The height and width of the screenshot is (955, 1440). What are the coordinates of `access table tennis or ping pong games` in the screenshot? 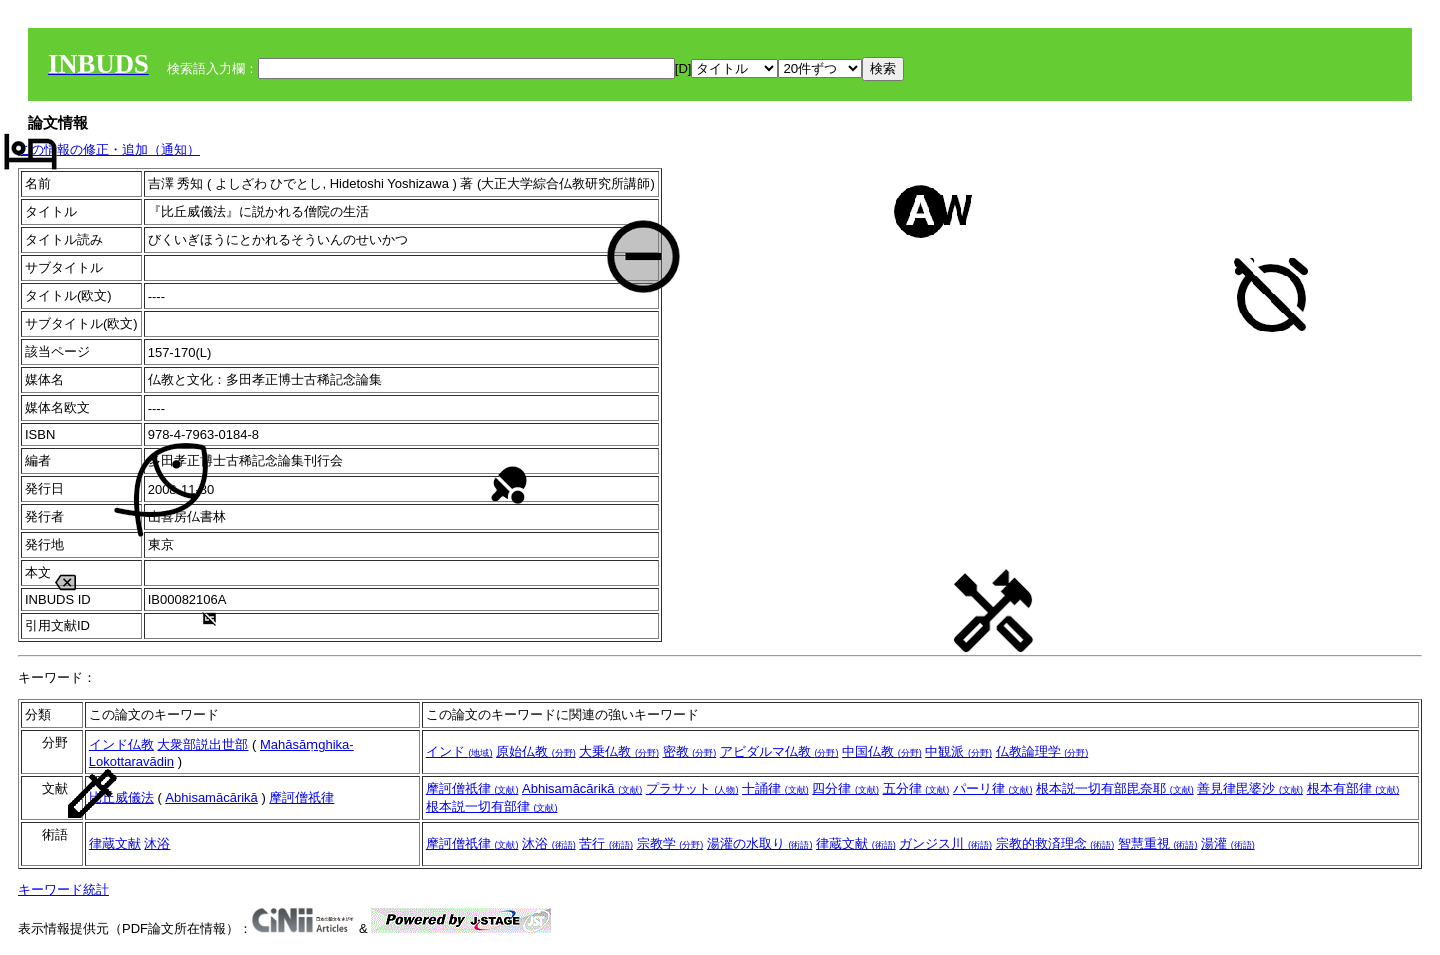 It's located at (509, 484).